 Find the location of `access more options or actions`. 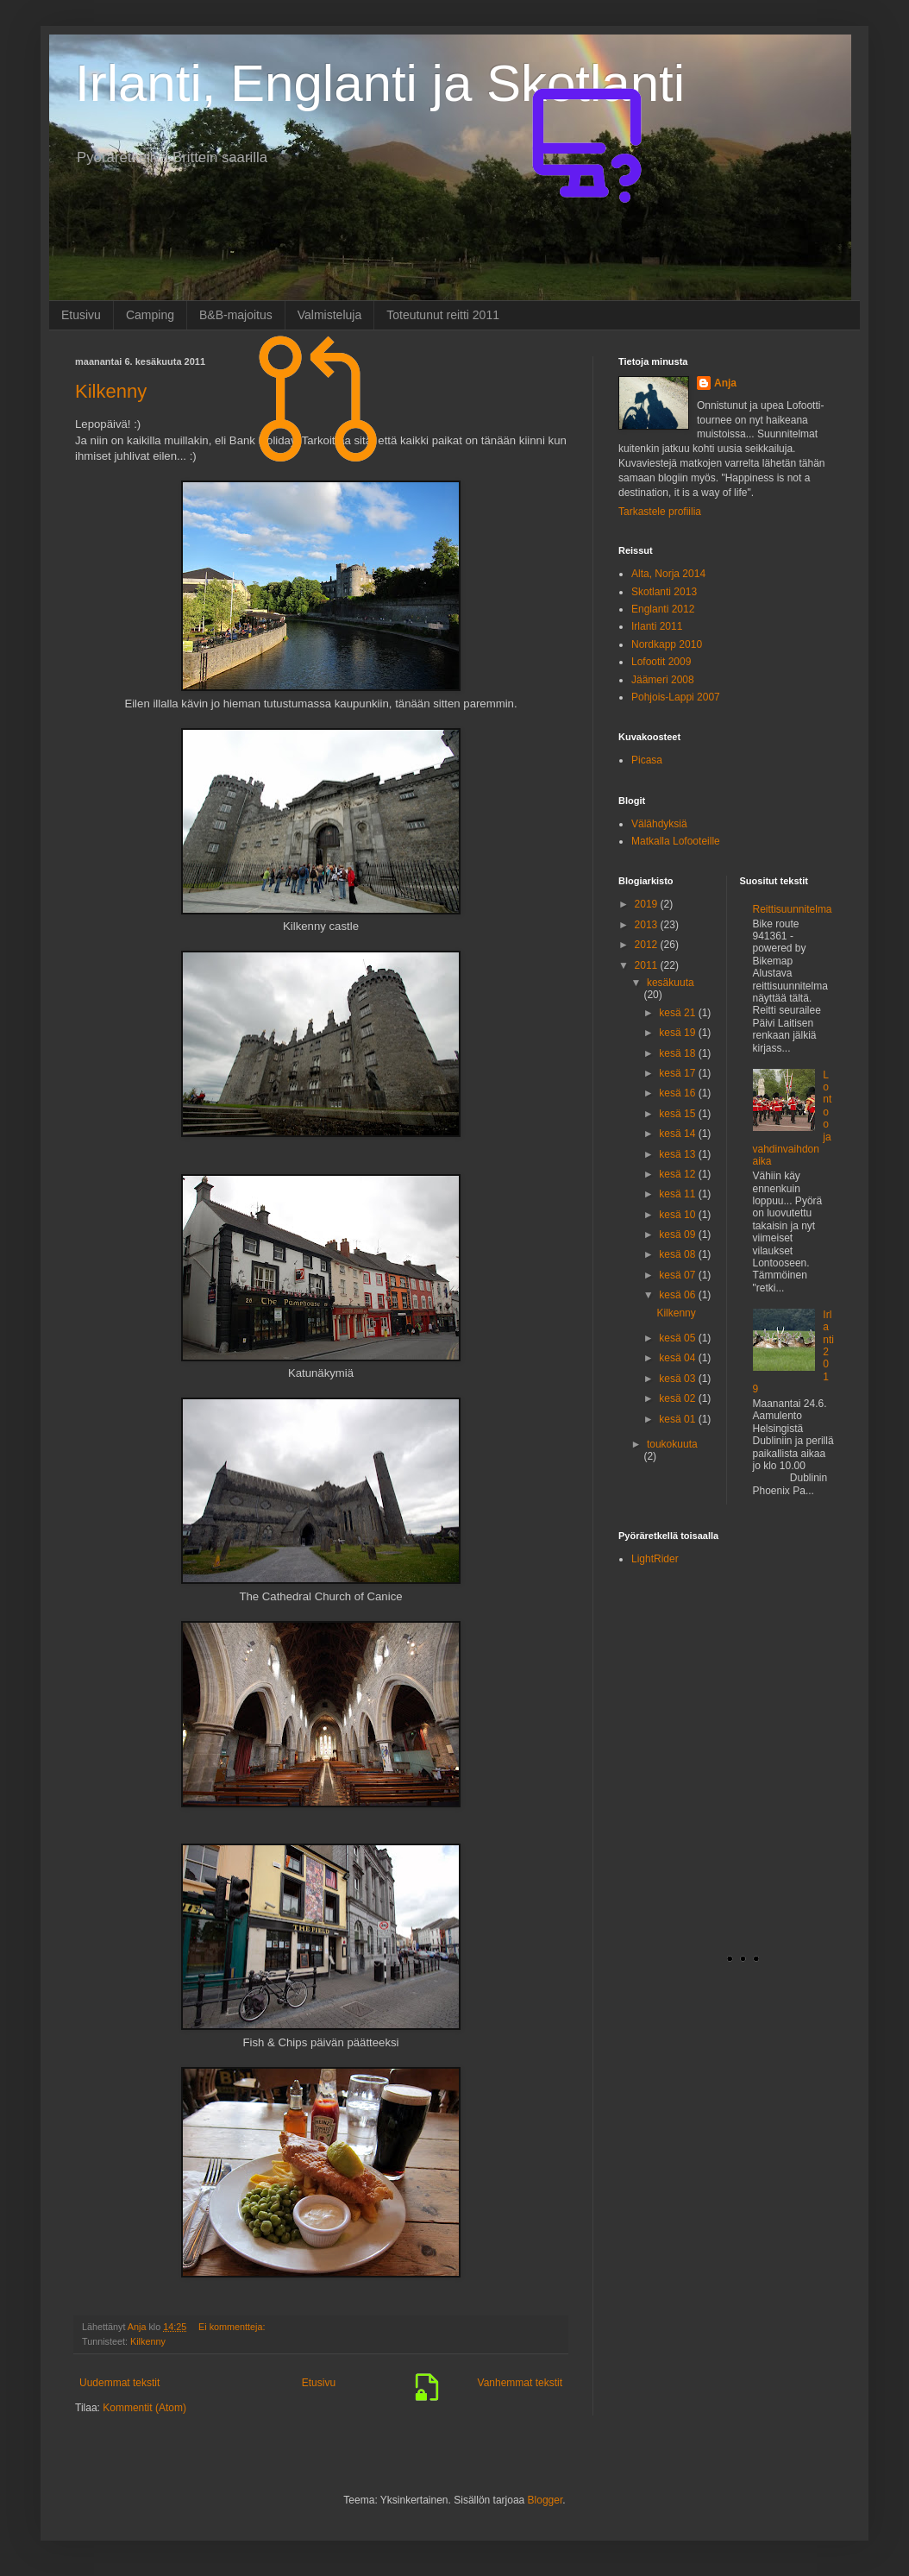

access more options or actions is located at coordinates (743, 1958).